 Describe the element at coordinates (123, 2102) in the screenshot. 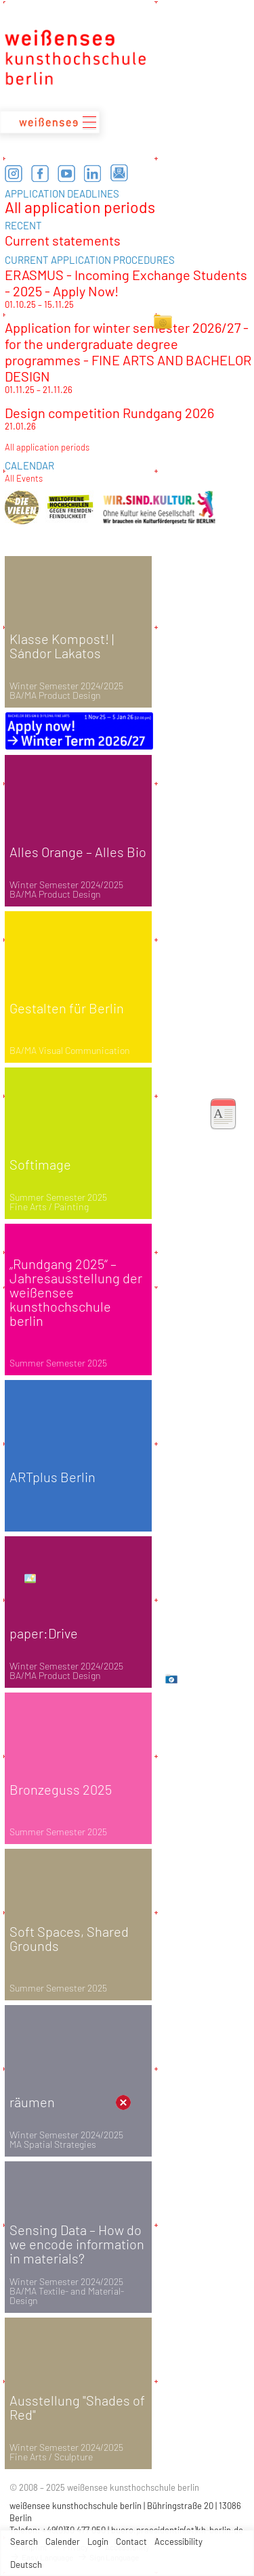

I see `cancel or close a dialog` at that location.